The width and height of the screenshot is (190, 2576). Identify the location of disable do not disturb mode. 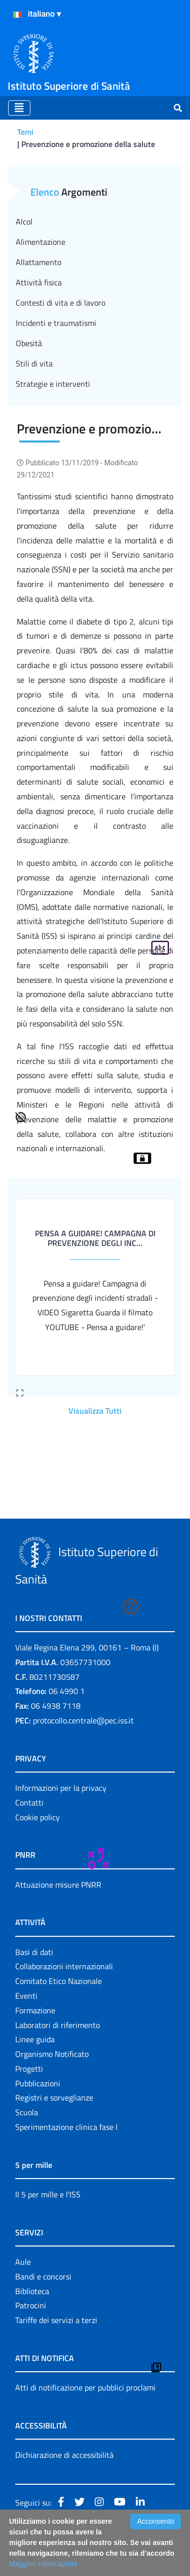
(21, 1117).